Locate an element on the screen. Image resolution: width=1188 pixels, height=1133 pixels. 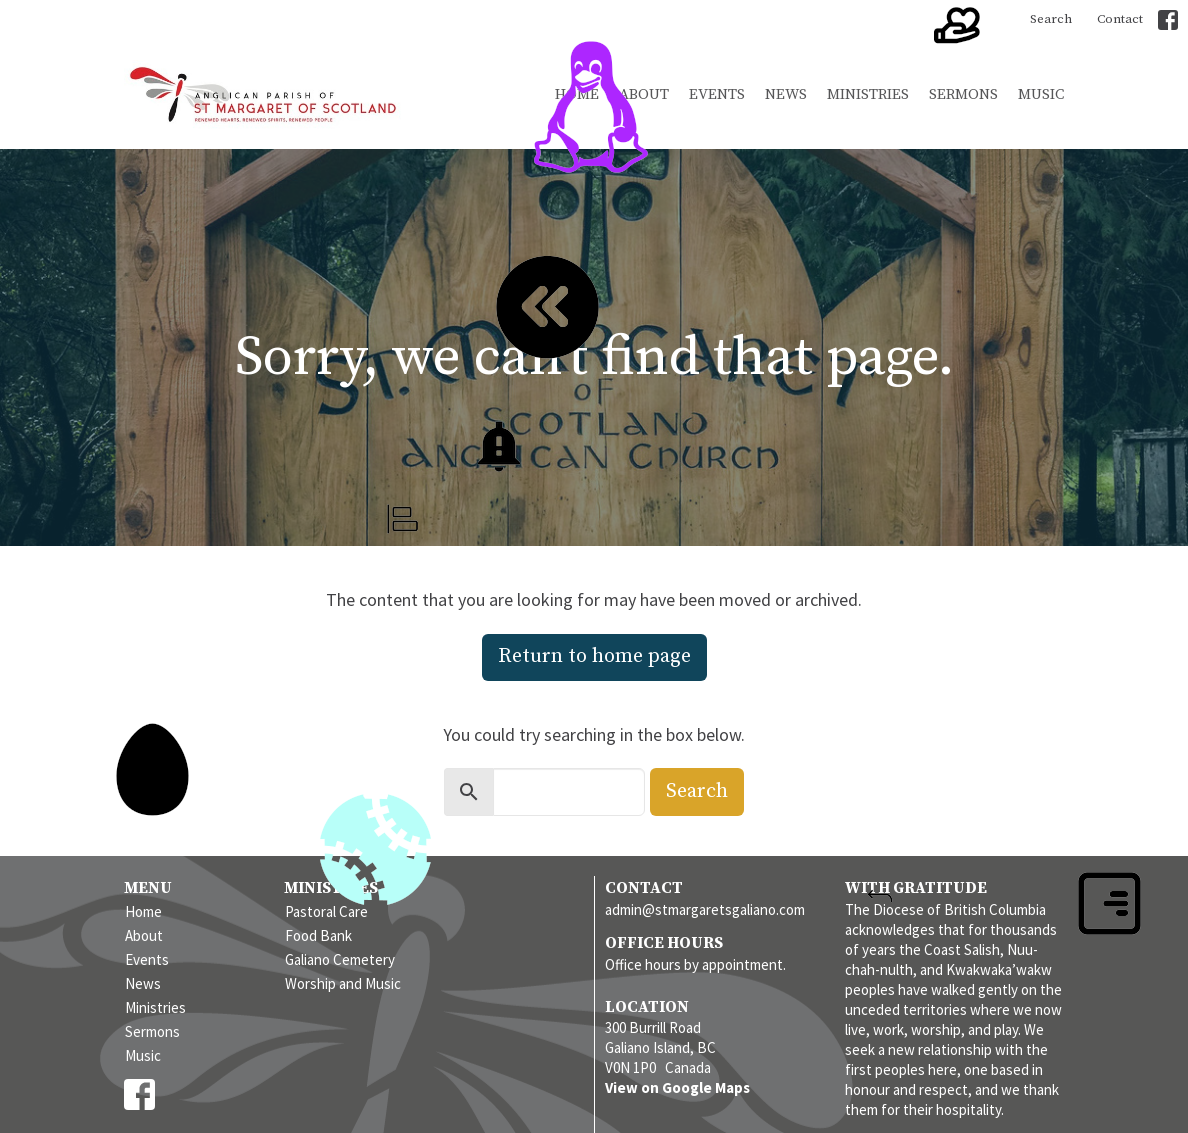
go back to previous section is located at coordinates (547, 306).